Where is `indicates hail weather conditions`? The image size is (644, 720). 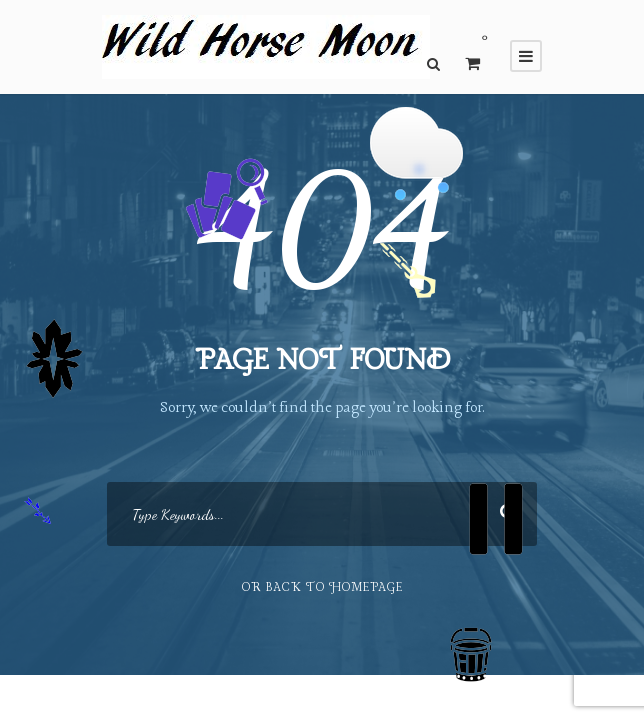 indicates hail weather conditions is located at coordinates (416, 153).